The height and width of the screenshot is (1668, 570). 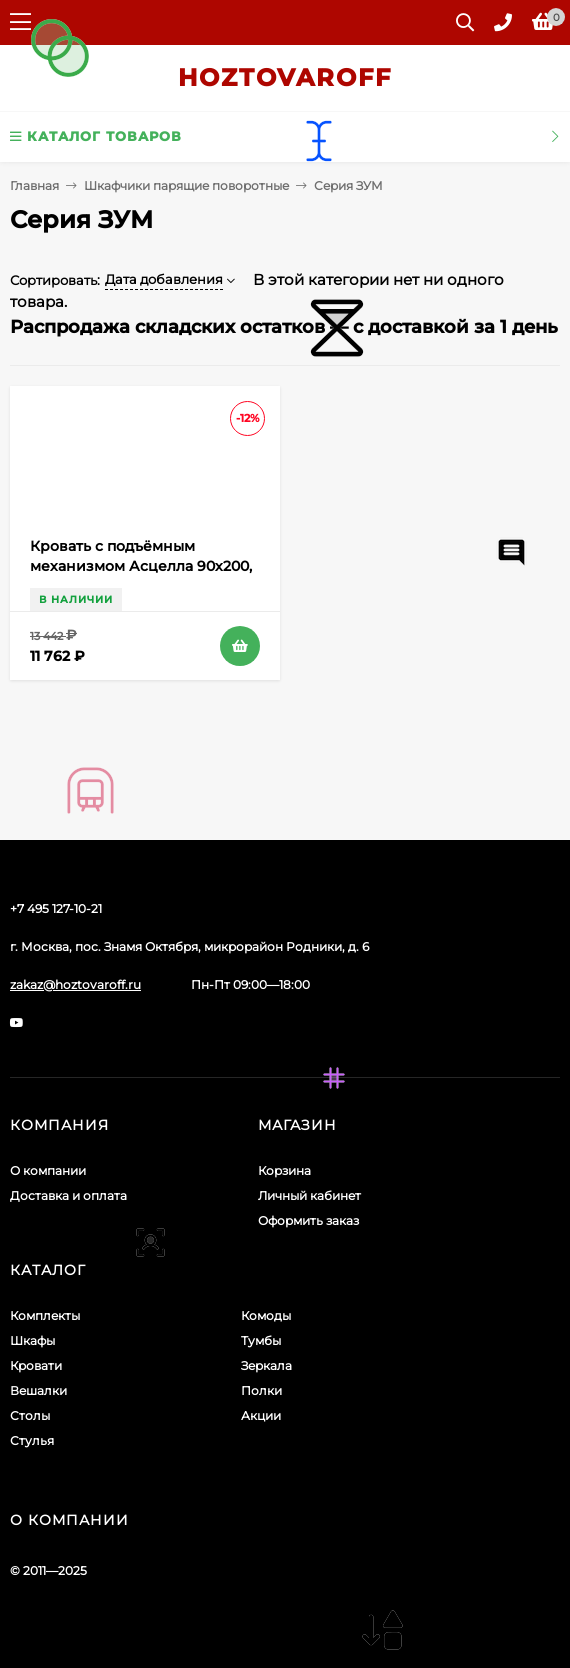 I want to click on add or view hashtags, so click(x=334, y=1078).